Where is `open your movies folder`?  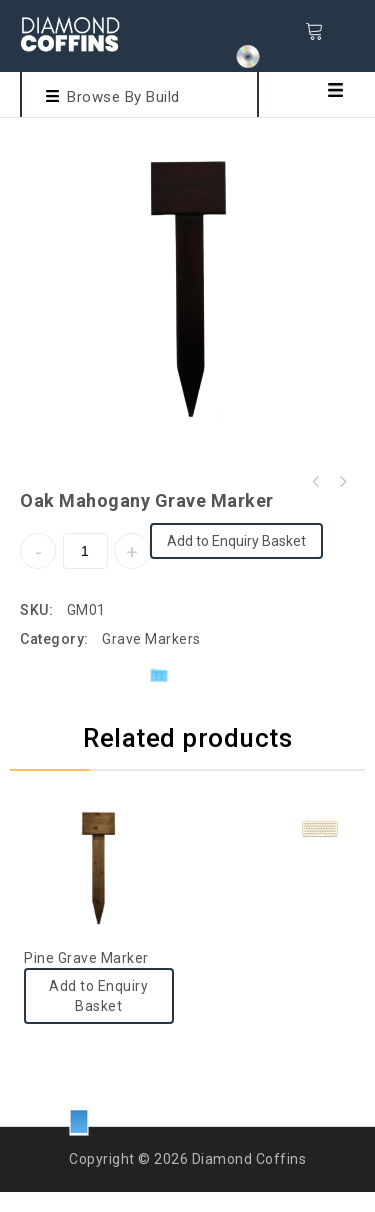
open your movies folder is located at coordinates (159, 675).